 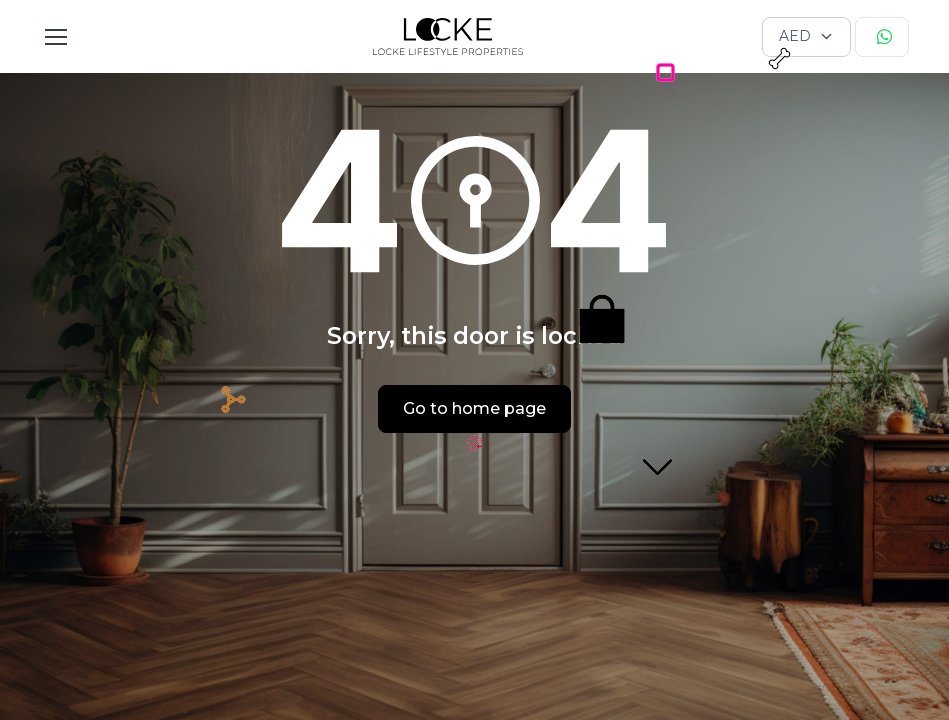 I want to click on indicates a tracked issue was closed as not planned, so click(x=475, y=443).